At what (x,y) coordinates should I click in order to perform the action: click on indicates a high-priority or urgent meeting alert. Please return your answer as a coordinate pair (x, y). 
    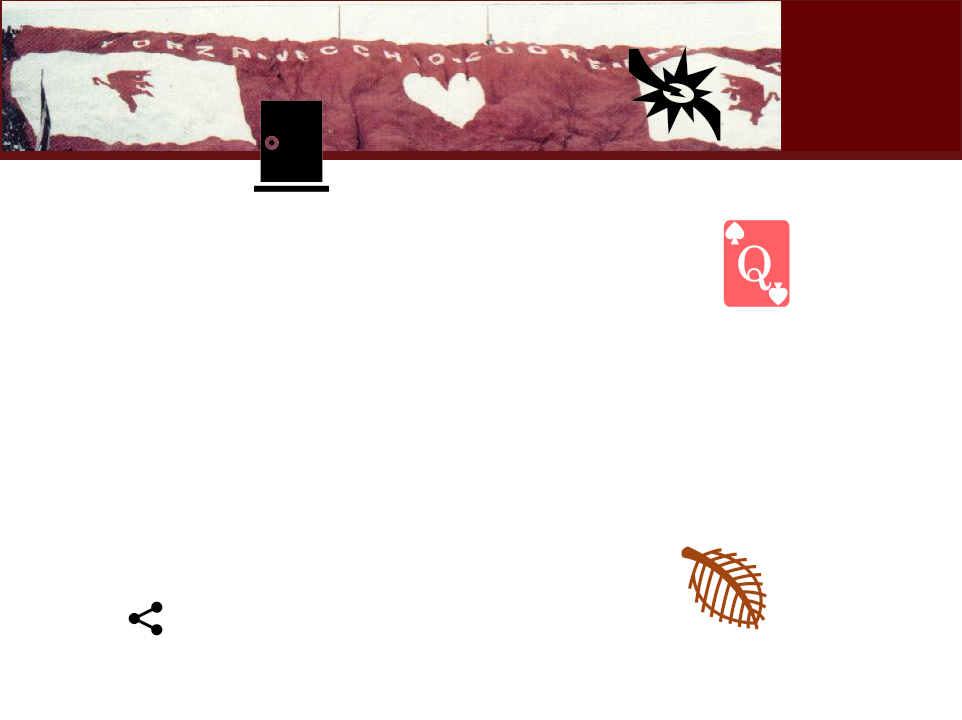
    Looking at the image, I should click on (674, 94).